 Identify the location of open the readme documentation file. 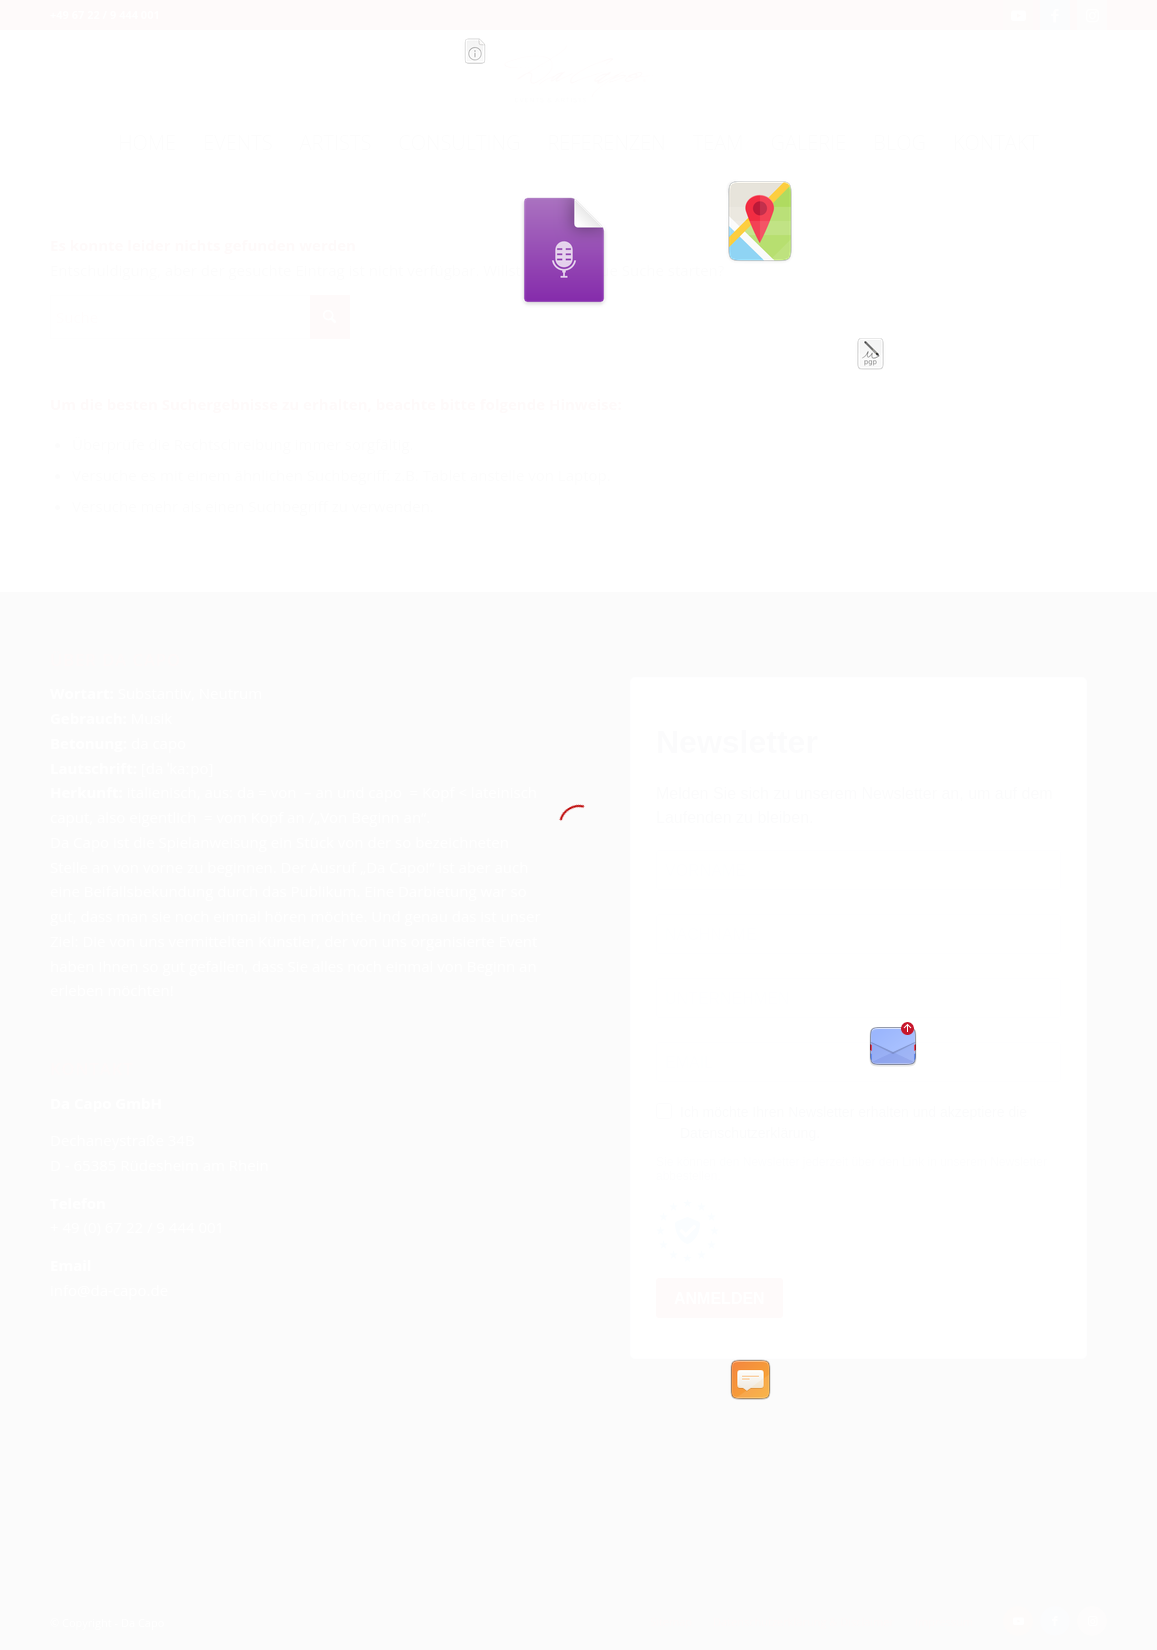
(475, 51).